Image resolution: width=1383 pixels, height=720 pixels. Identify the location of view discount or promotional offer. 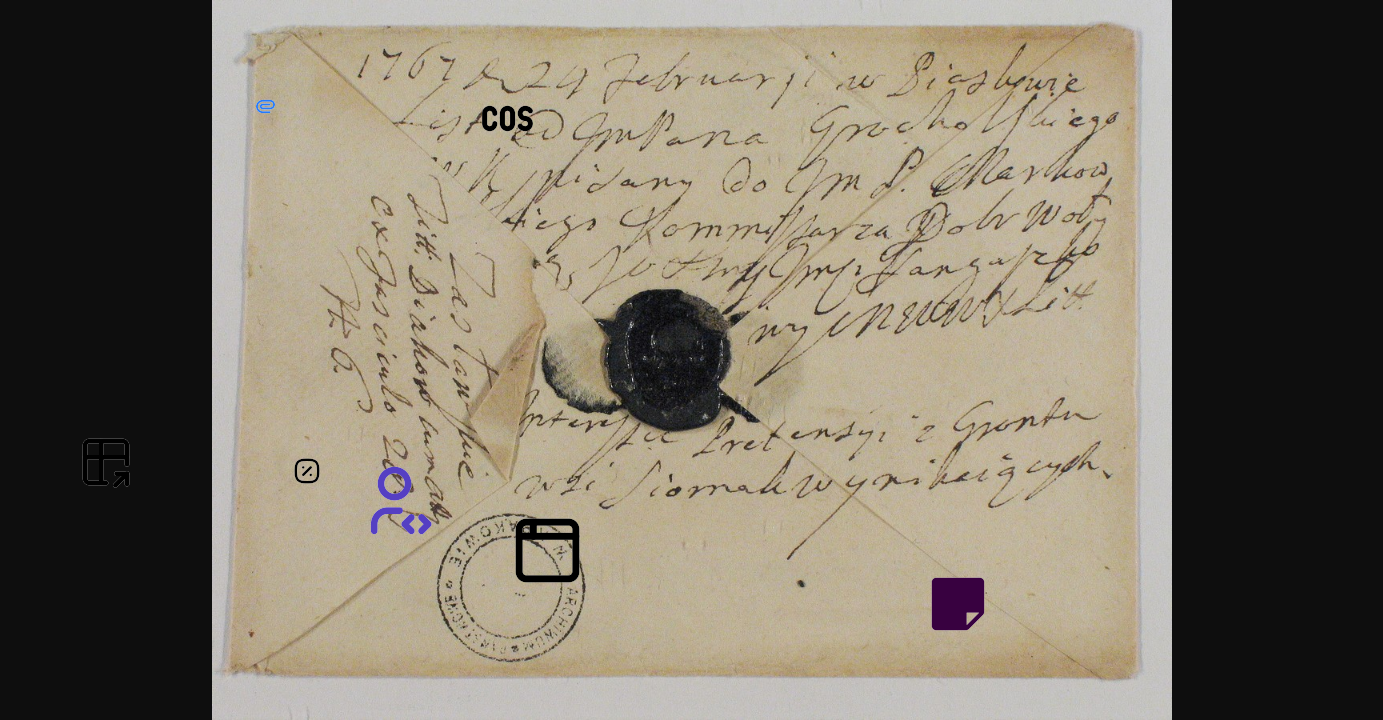
(307, 471).